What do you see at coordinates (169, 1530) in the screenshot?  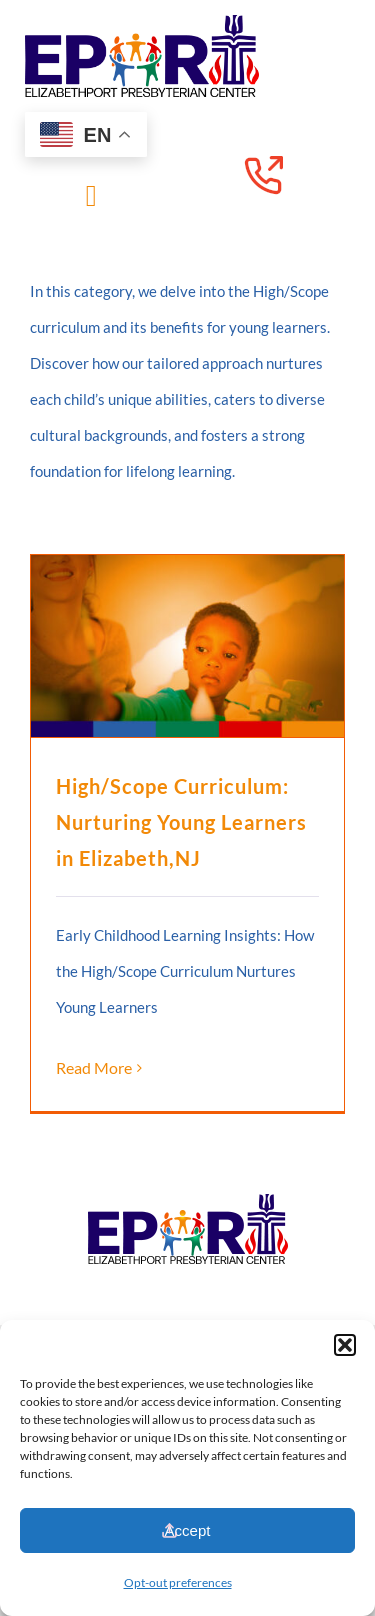 I see `upload a file or document` at bounding box center [169, 1530].